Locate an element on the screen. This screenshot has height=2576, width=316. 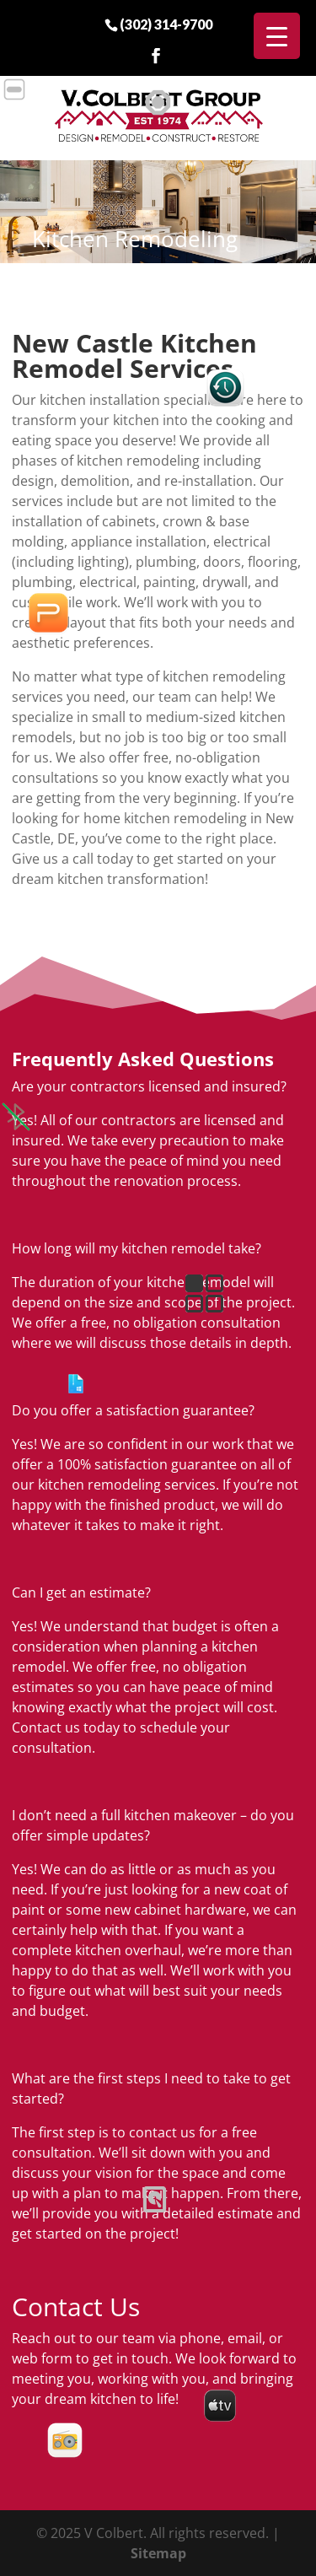
access system hard drive is located at coordinates (154, 2199).